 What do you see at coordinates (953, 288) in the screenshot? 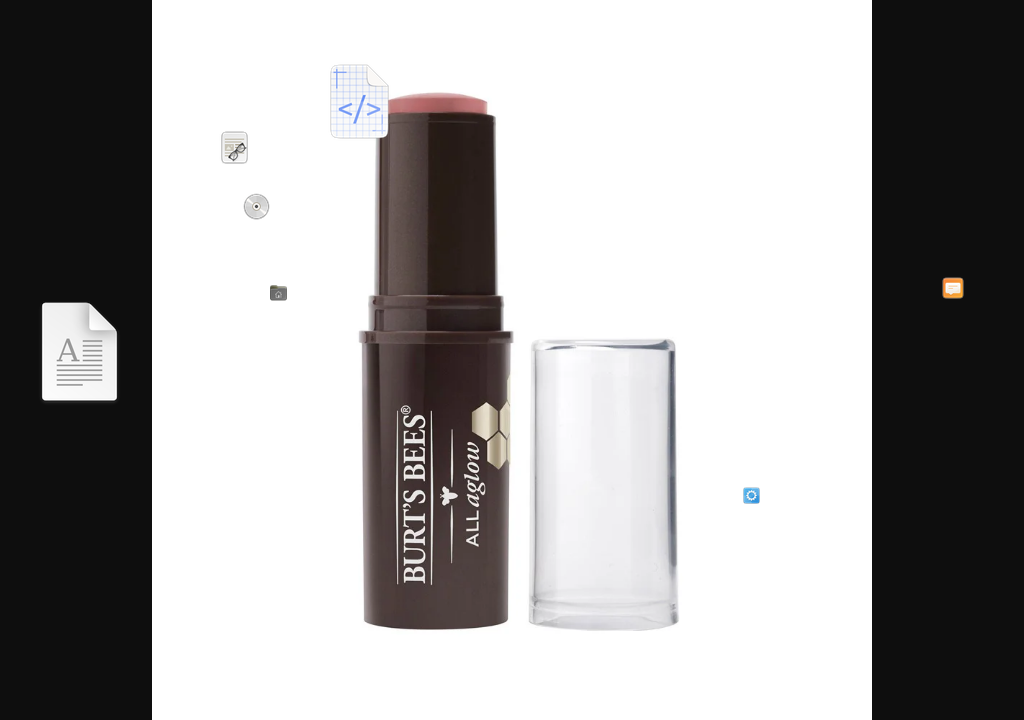
I see `open the messaging or chat app` at bounding box center [953, 288].